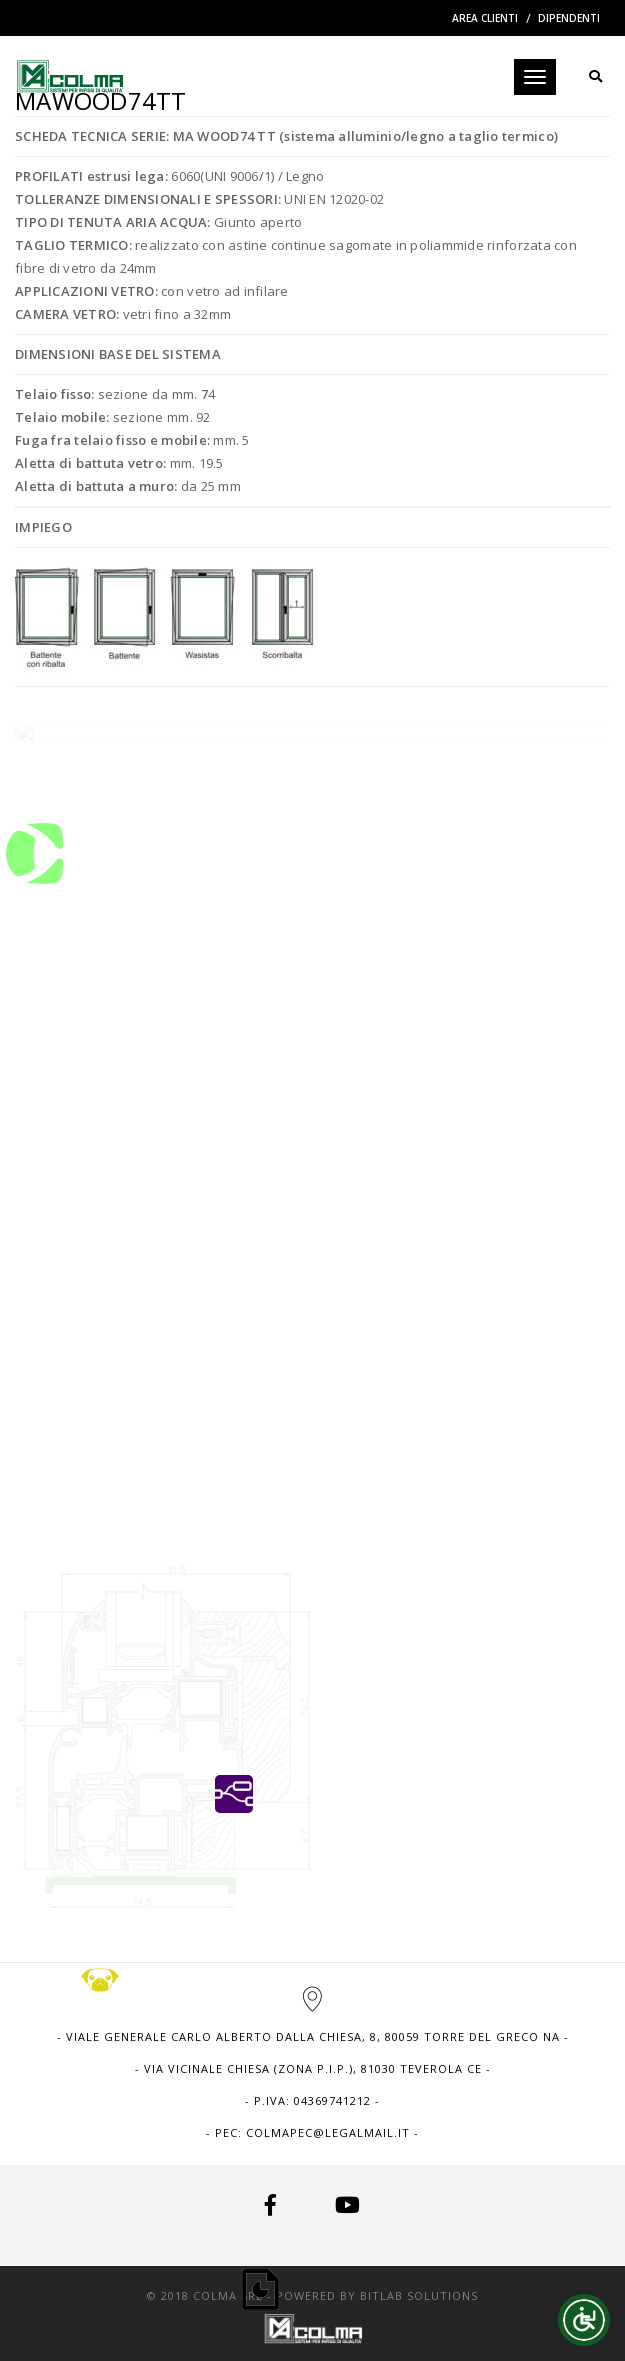 This screenshot has width=625, height=2361. What do you see at coordinates (260, 2289) in the screenshot?
I see `view document with chart data` at bounding box center [260, 2289].